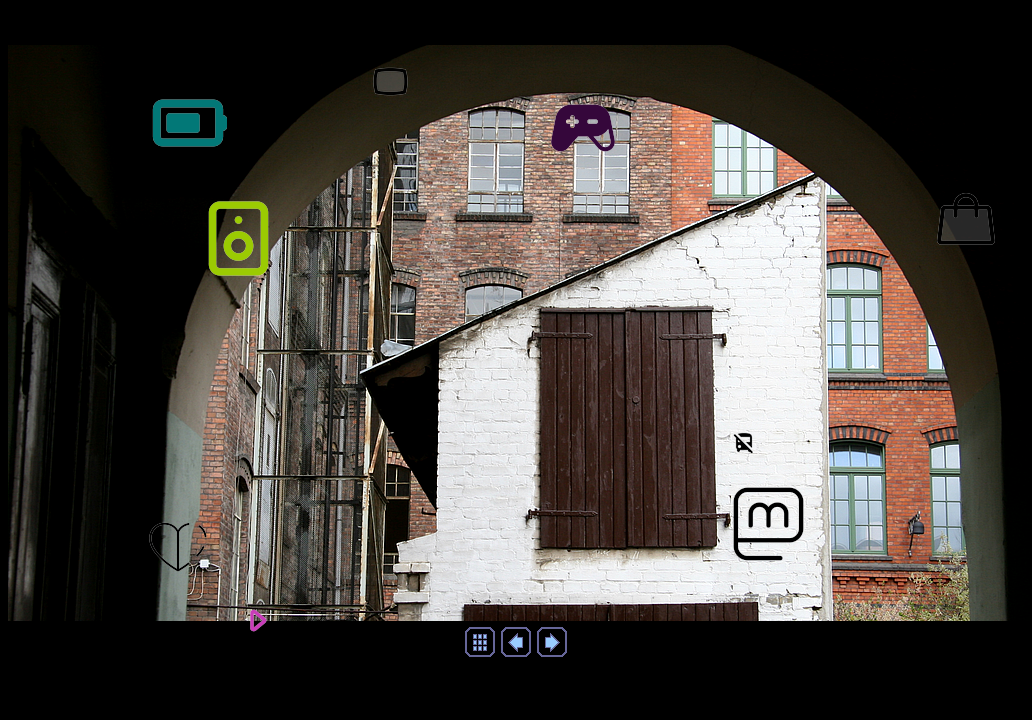  Describe the element at coordinates (583, 128) in the screenshot. I see `open games or gaming section` at that location.